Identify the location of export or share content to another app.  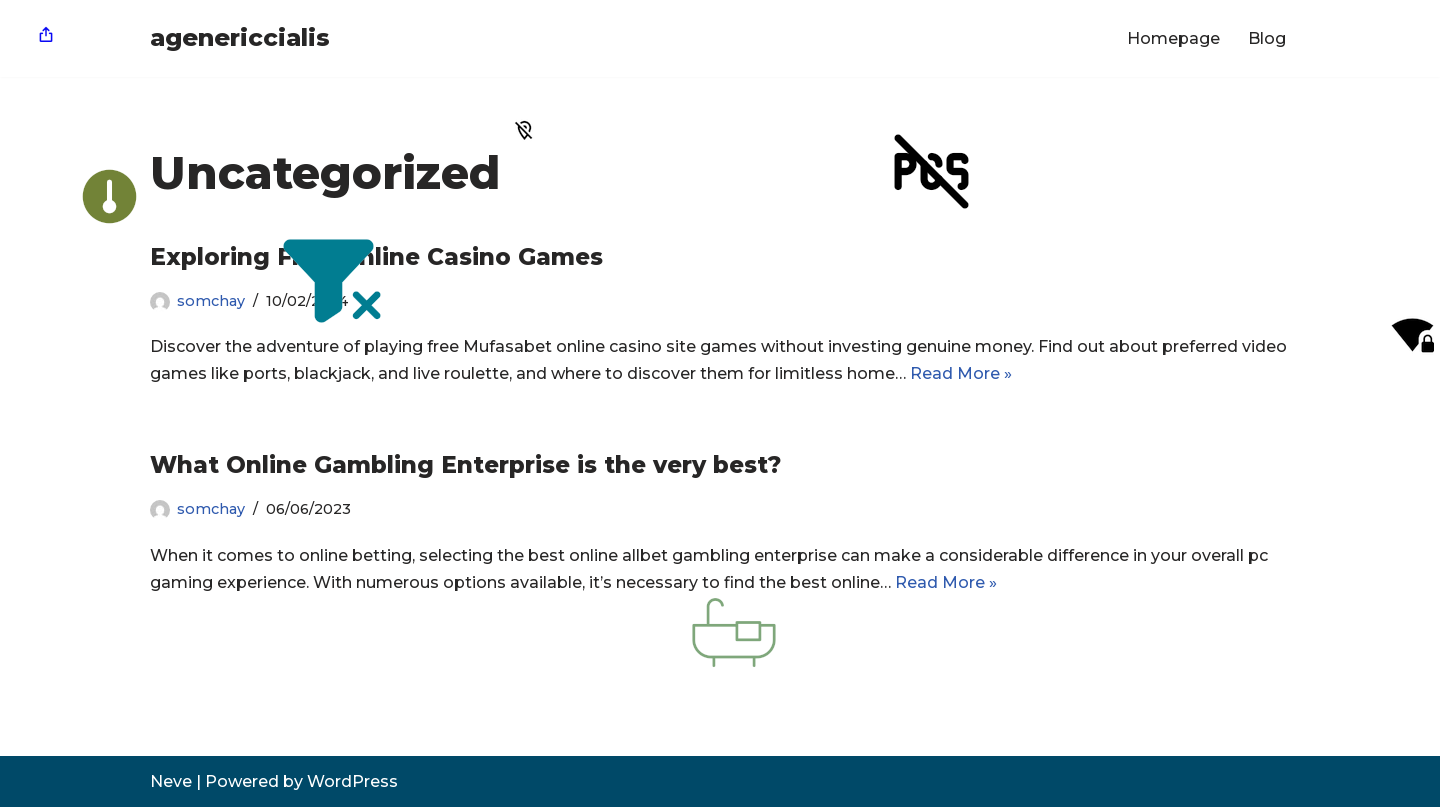
(46, 35).